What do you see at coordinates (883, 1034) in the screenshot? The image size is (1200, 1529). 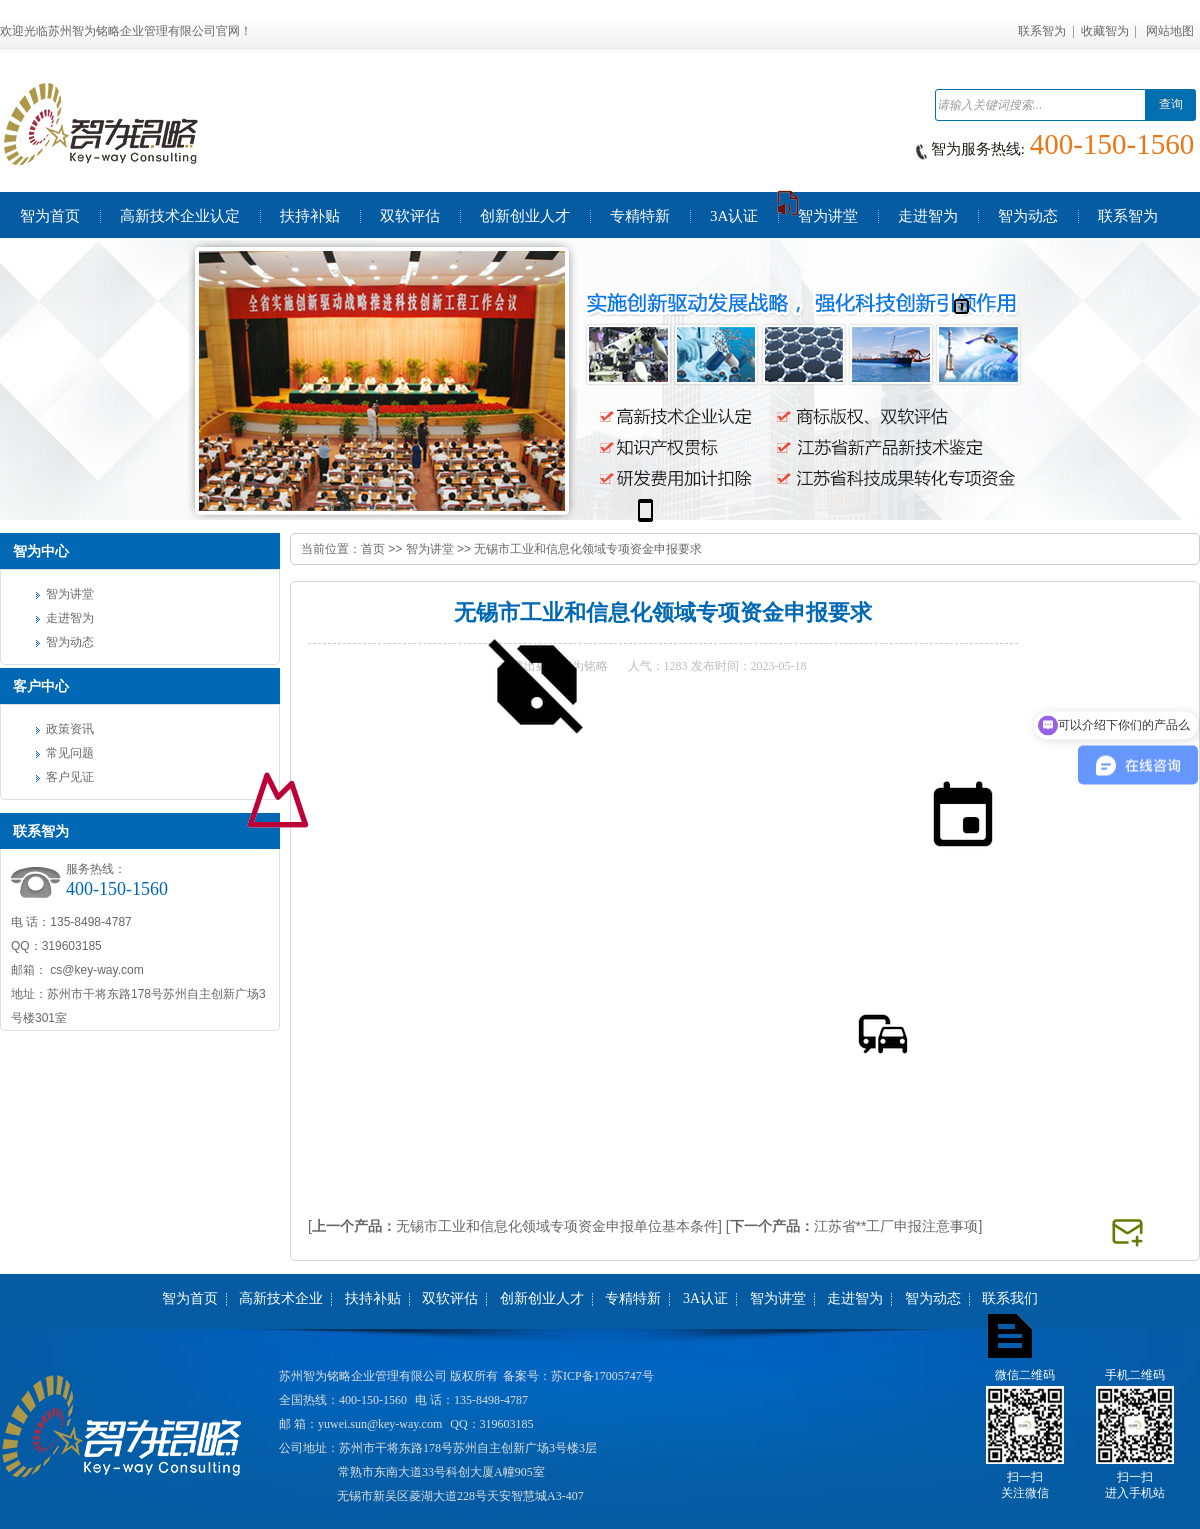 I see `view commute options` at bounding box center [883, 1034].